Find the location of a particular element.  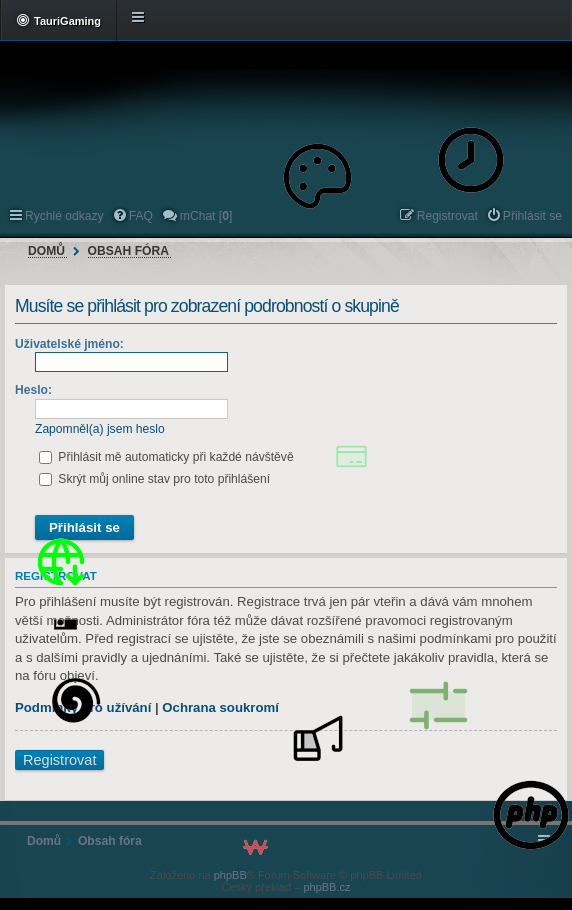

construction or building in progress is located at coordinates (319, 741).